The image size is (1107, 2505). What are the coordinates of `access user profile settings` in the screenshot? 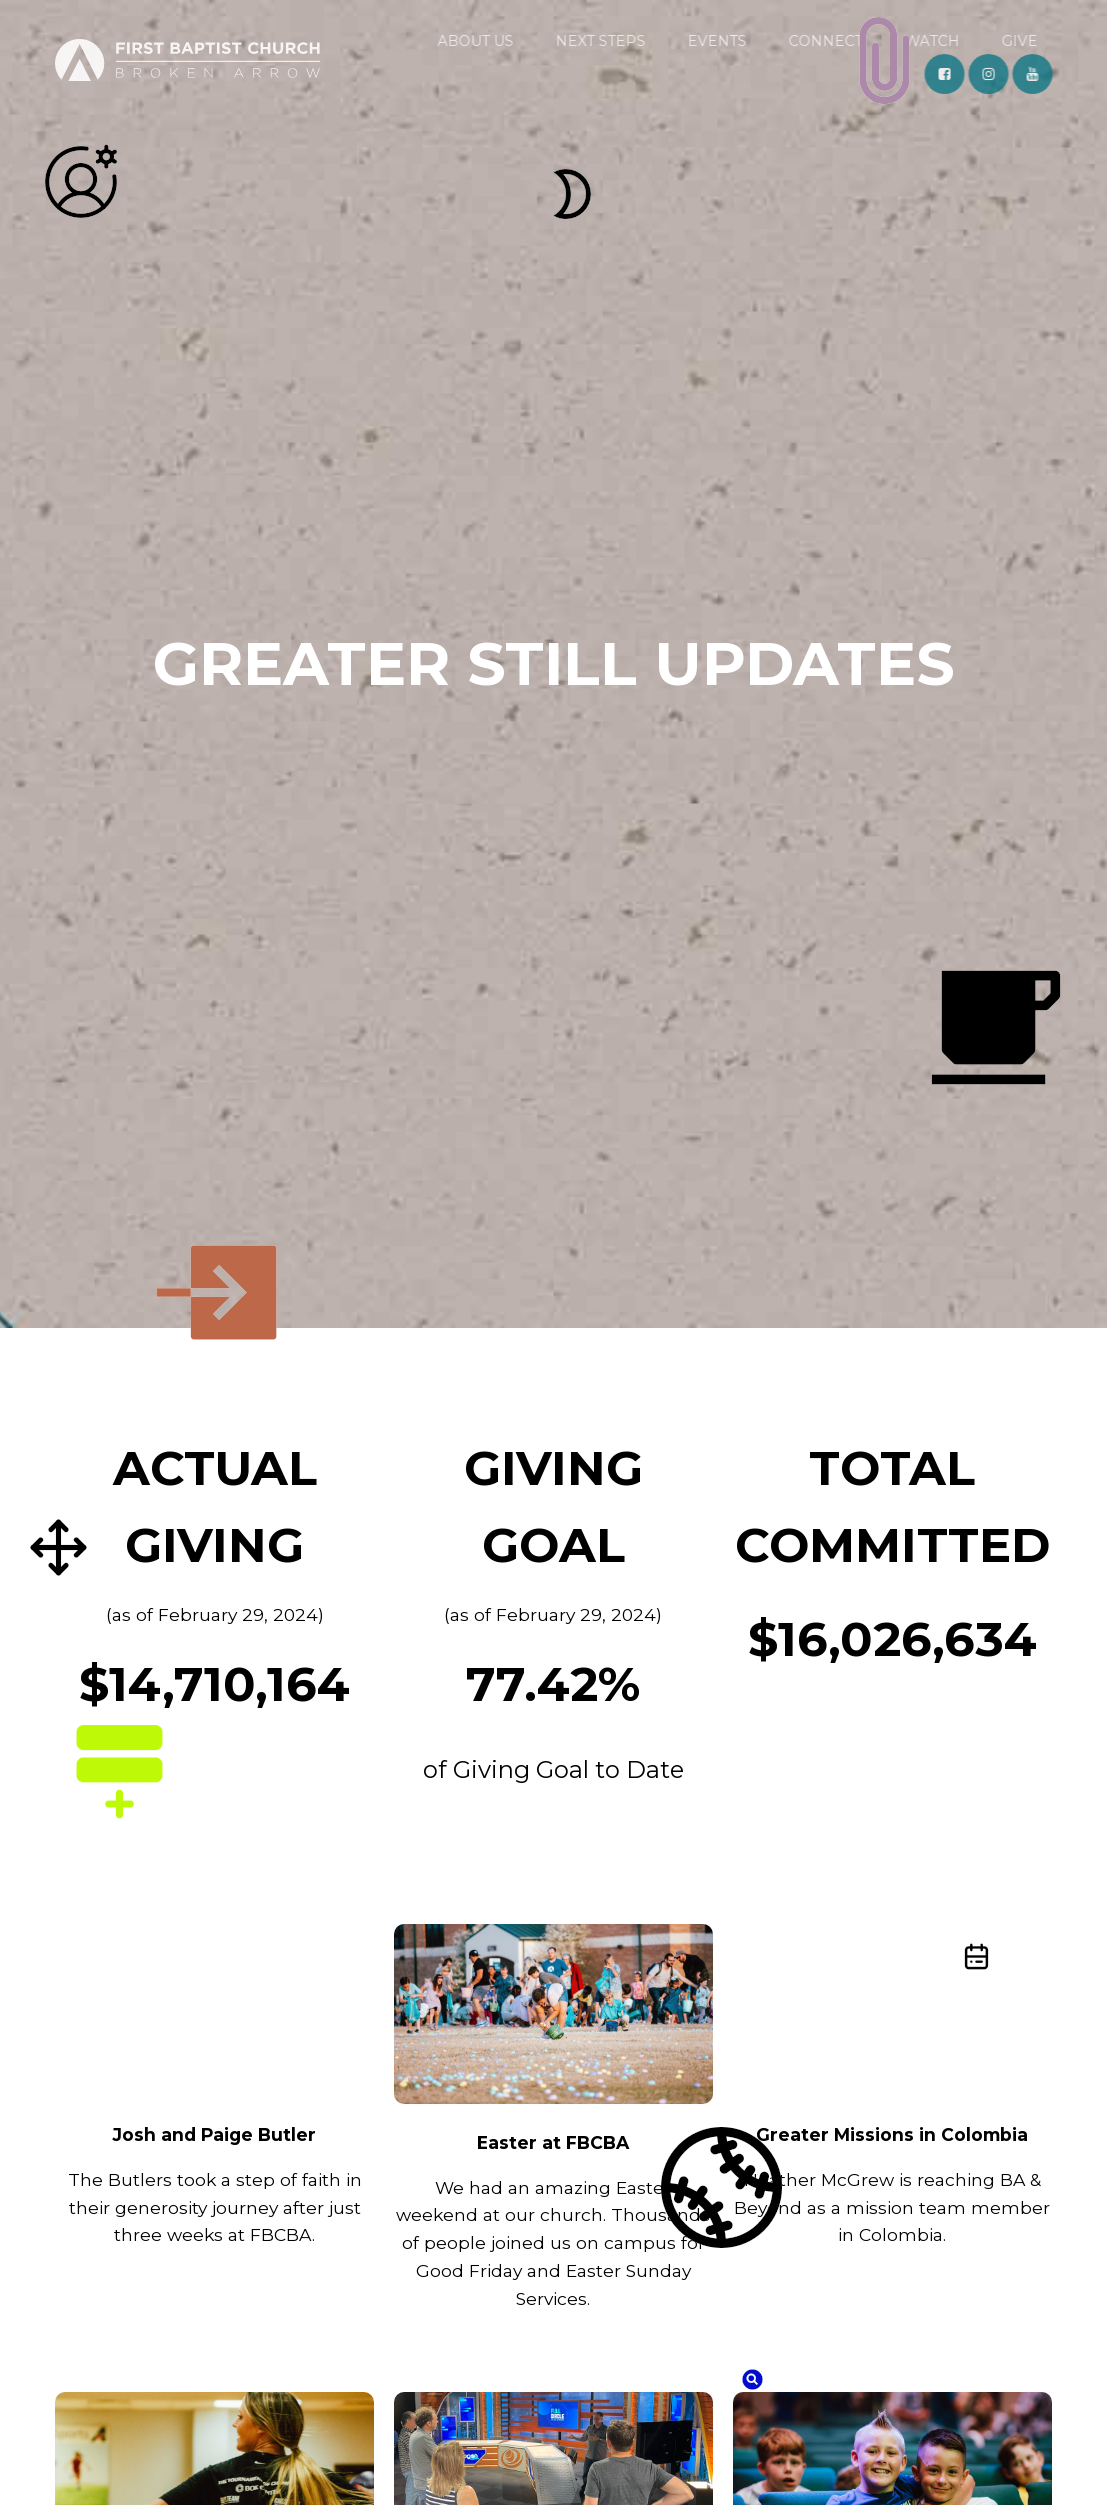 It's located at (81, 182).